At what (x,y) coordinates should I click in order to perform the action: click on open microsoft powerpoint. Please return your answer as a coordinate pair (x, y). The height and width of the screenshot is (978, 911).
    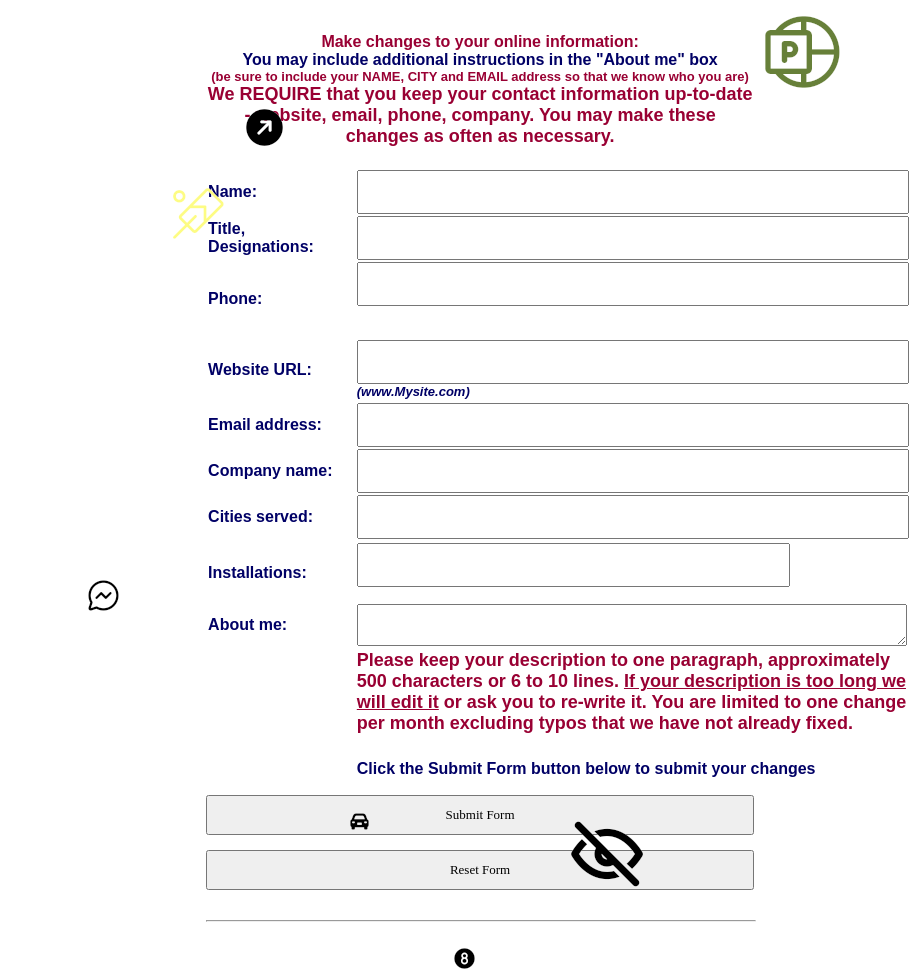
    Looking at the image, I should click on (801, 52).